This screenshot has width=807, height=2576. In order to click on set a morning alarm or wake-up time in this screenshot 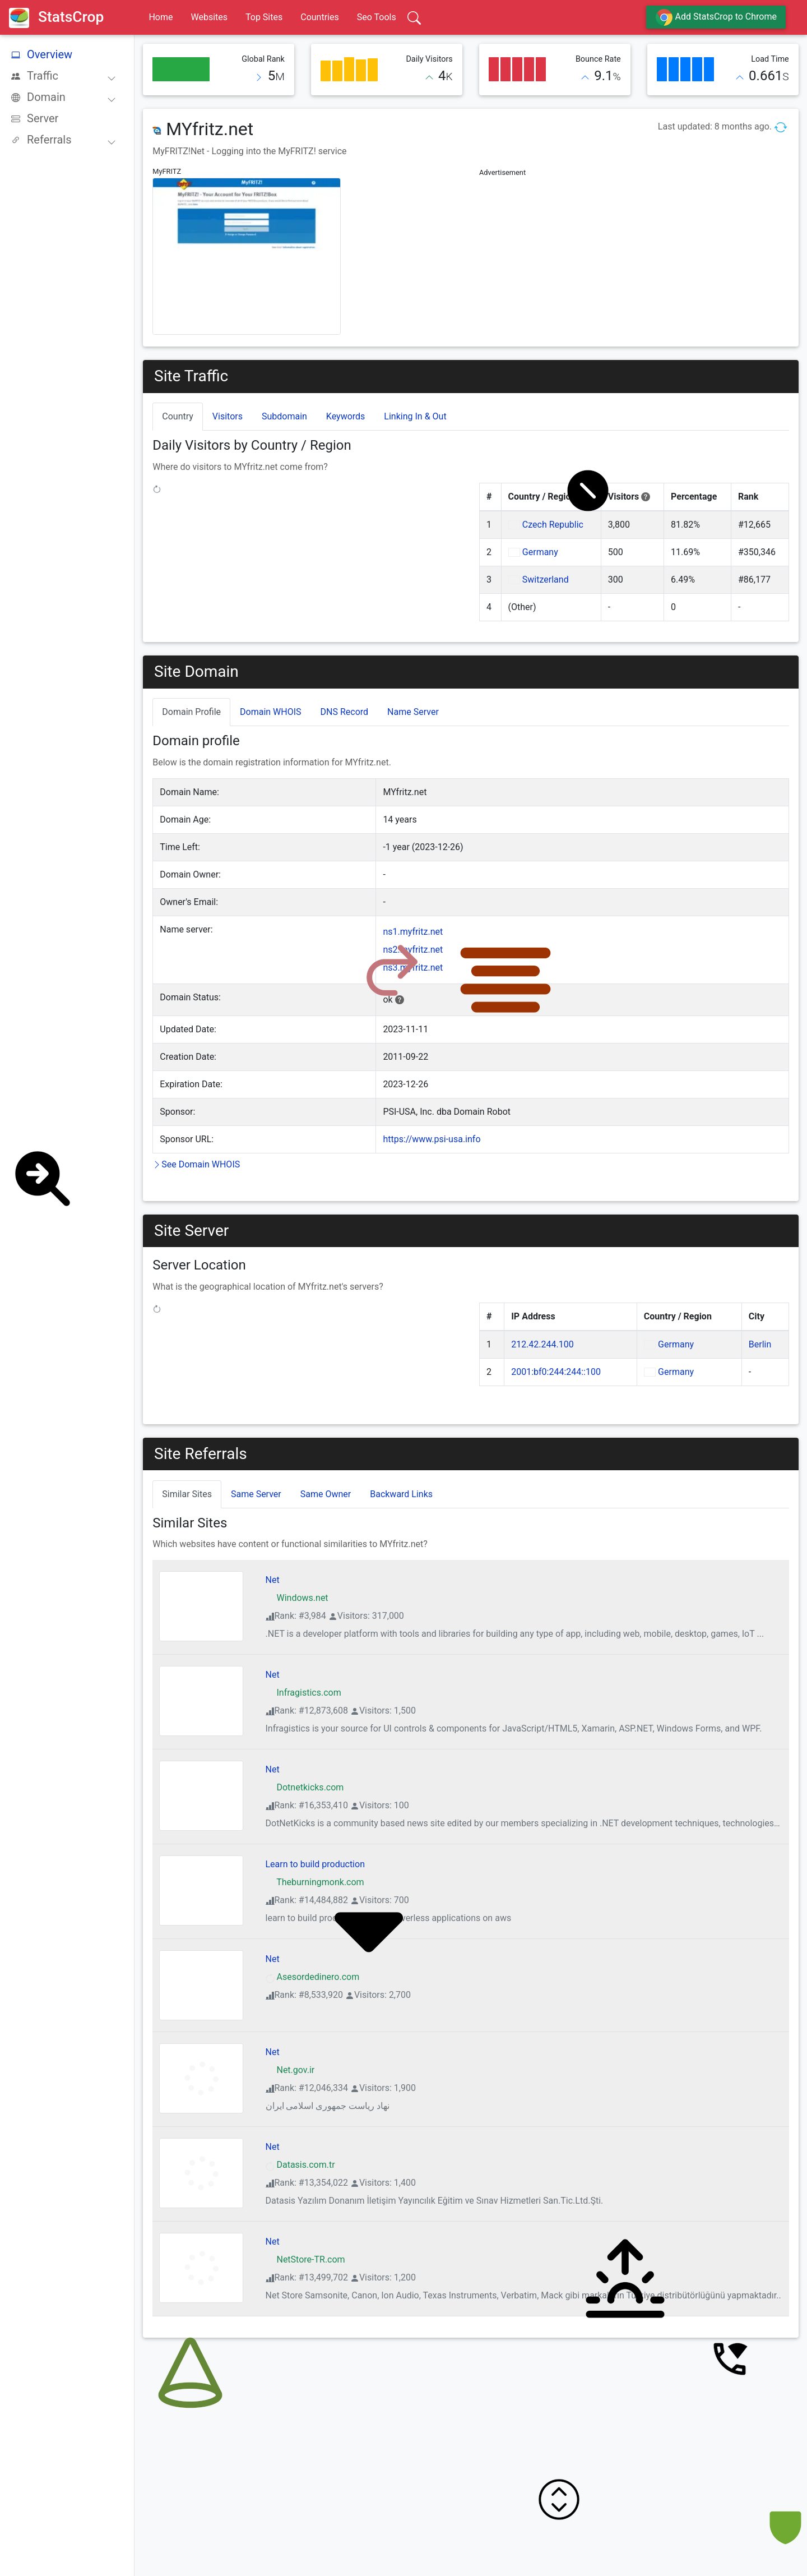, I will do `click(625, 2278)`.